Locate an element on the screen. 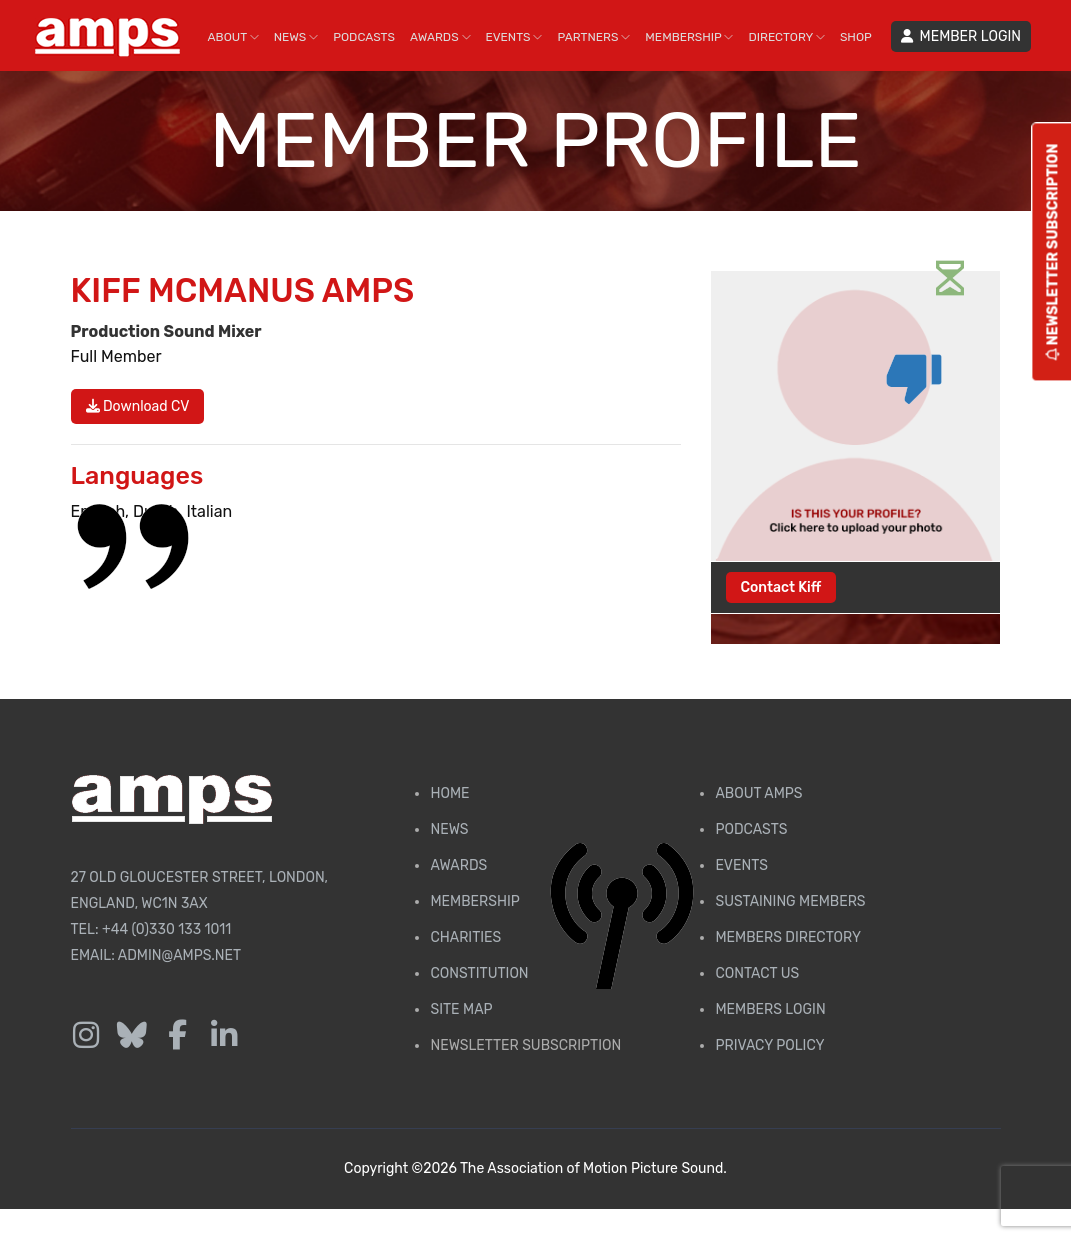  indicates a process is in progress or loading is located at coordinates (950, 278).